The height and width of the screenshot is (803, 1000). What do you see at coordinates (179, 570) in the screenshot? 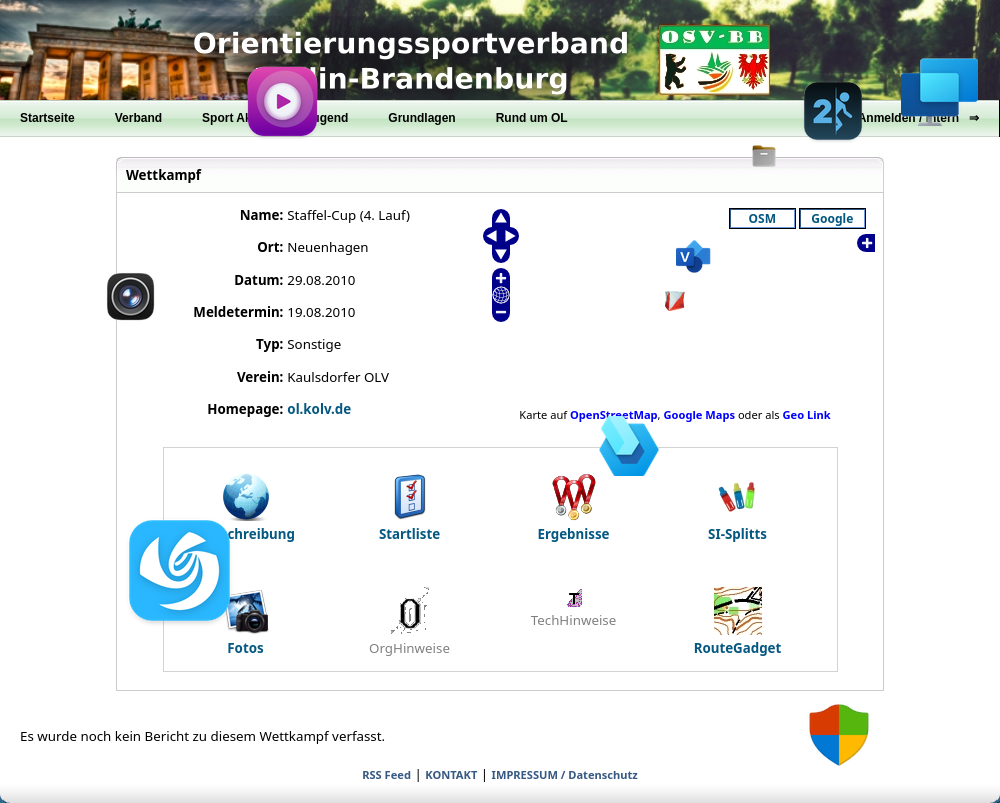
I see `open deepin operating system settings or app store` at bounding box center [179, 570].